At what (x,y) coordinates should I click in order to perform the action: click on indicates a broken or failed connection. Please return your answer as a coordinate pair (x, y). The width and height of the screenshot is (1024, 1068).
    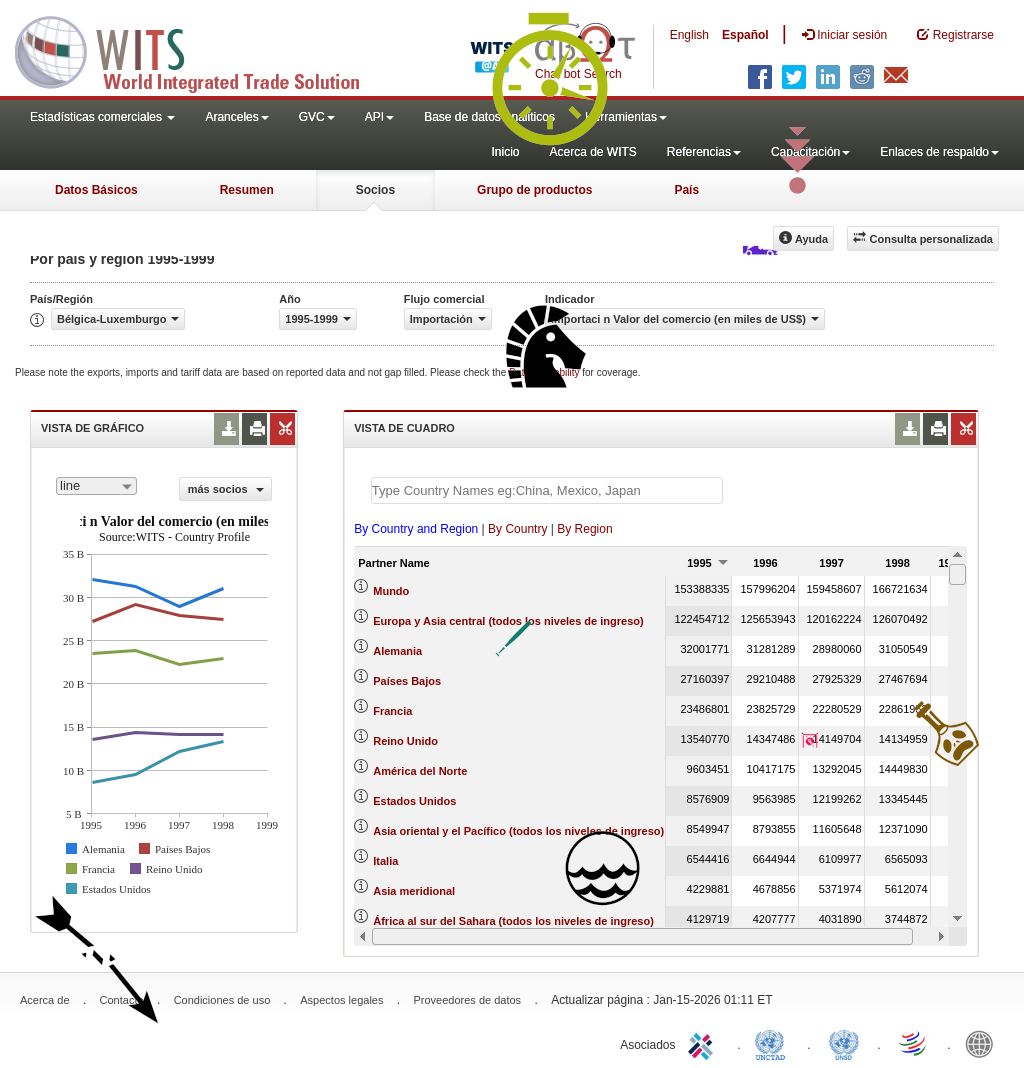
    Looking at the image, I should click on (96, 959).